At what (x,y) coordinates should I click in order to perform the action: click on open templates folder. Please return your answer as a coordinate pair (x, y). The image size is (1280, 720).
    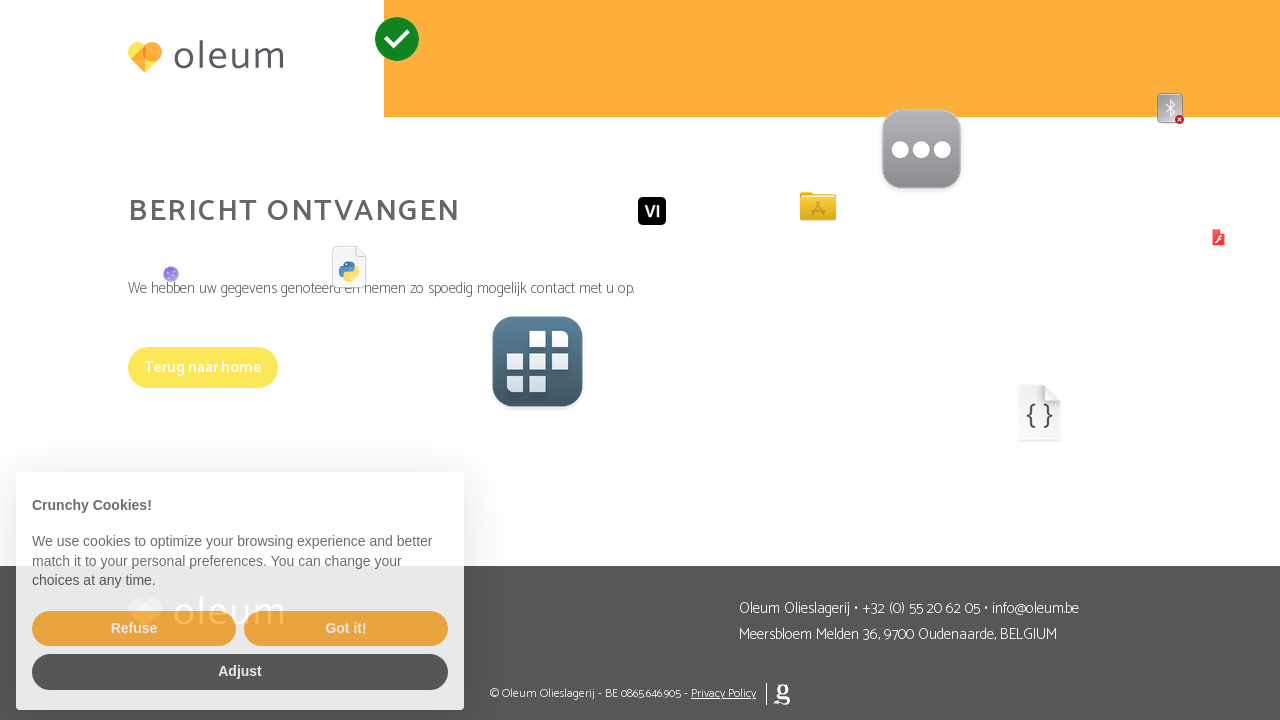
    Looking at the image, I should click on (818, 206).